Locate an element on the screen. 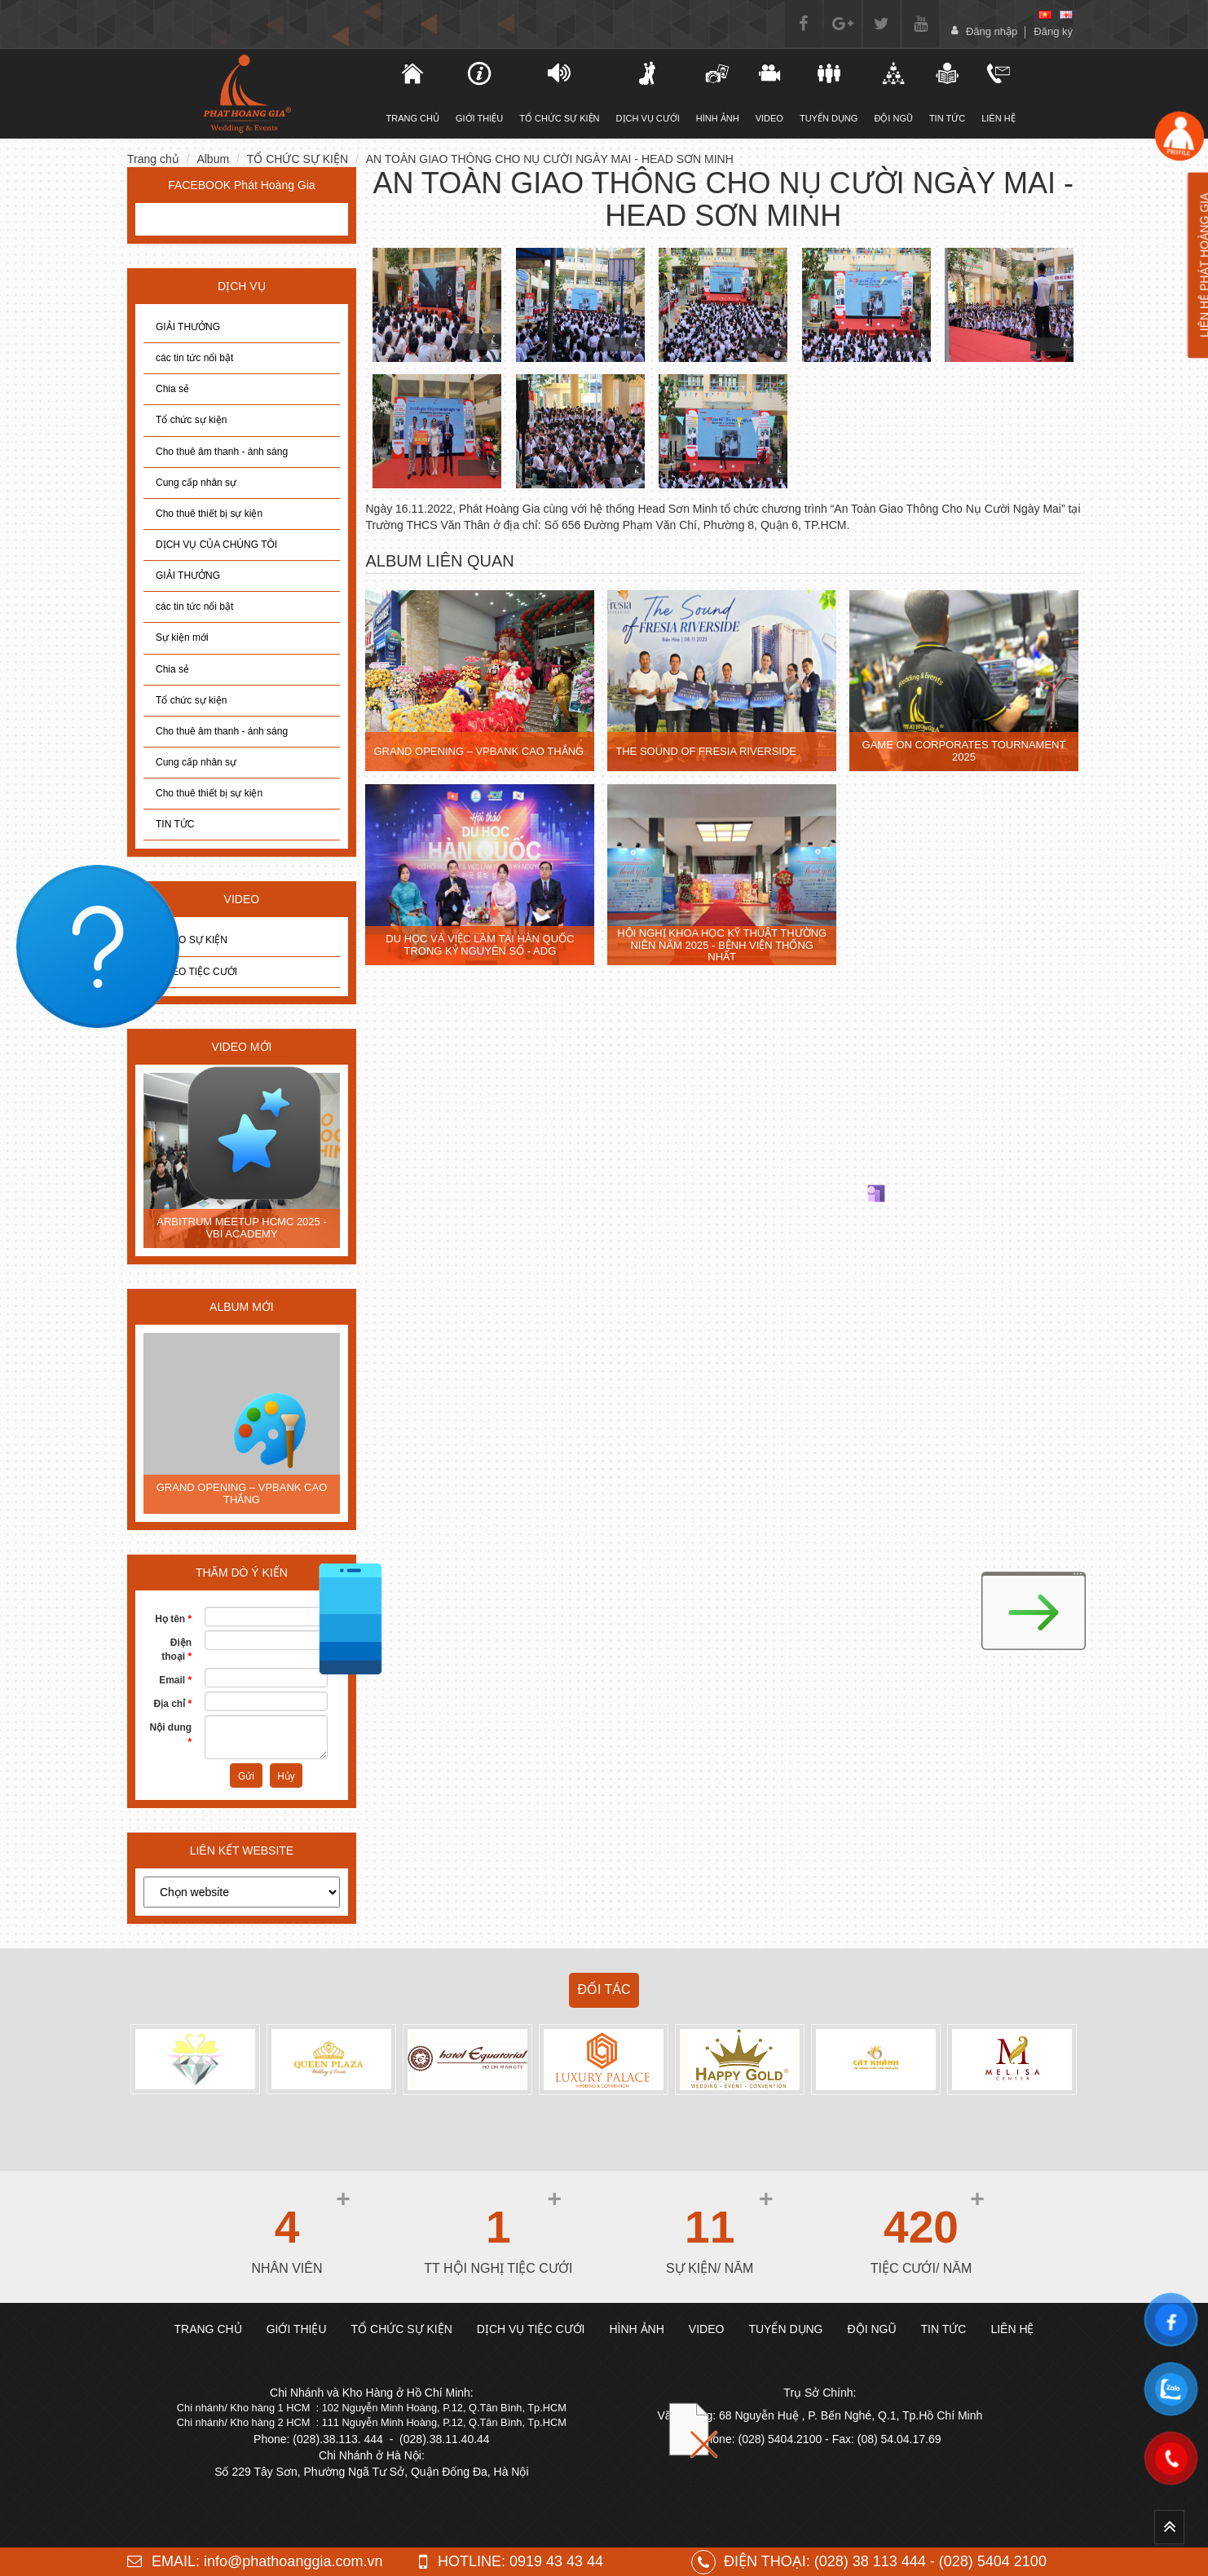  open the your phone companion app is located at coordinates (350, 1619).